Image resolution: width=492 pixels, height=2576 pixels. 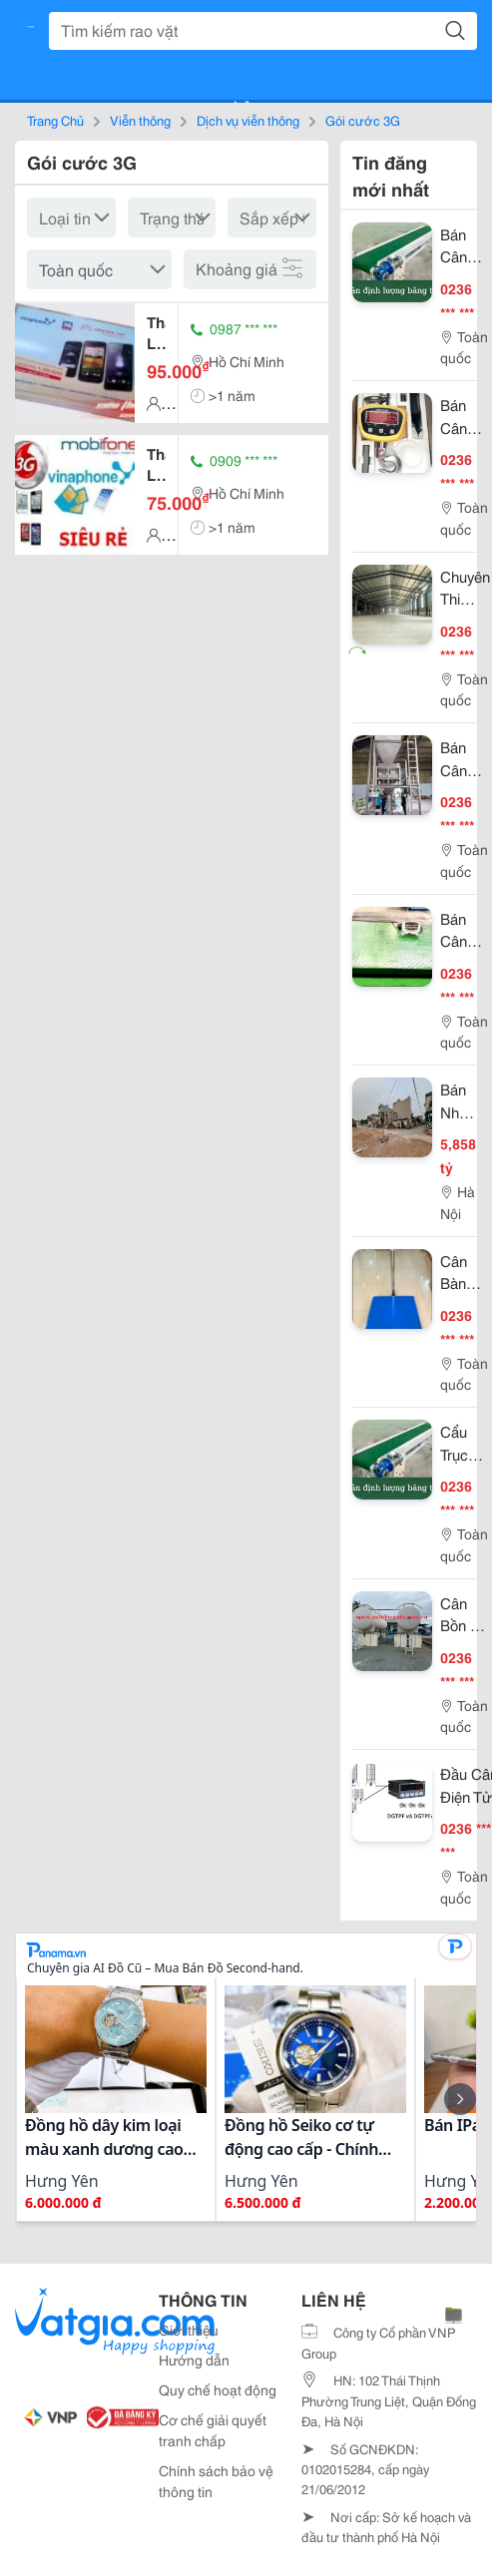 I want to click on redo the last undone action, so click(x=357, y=650).